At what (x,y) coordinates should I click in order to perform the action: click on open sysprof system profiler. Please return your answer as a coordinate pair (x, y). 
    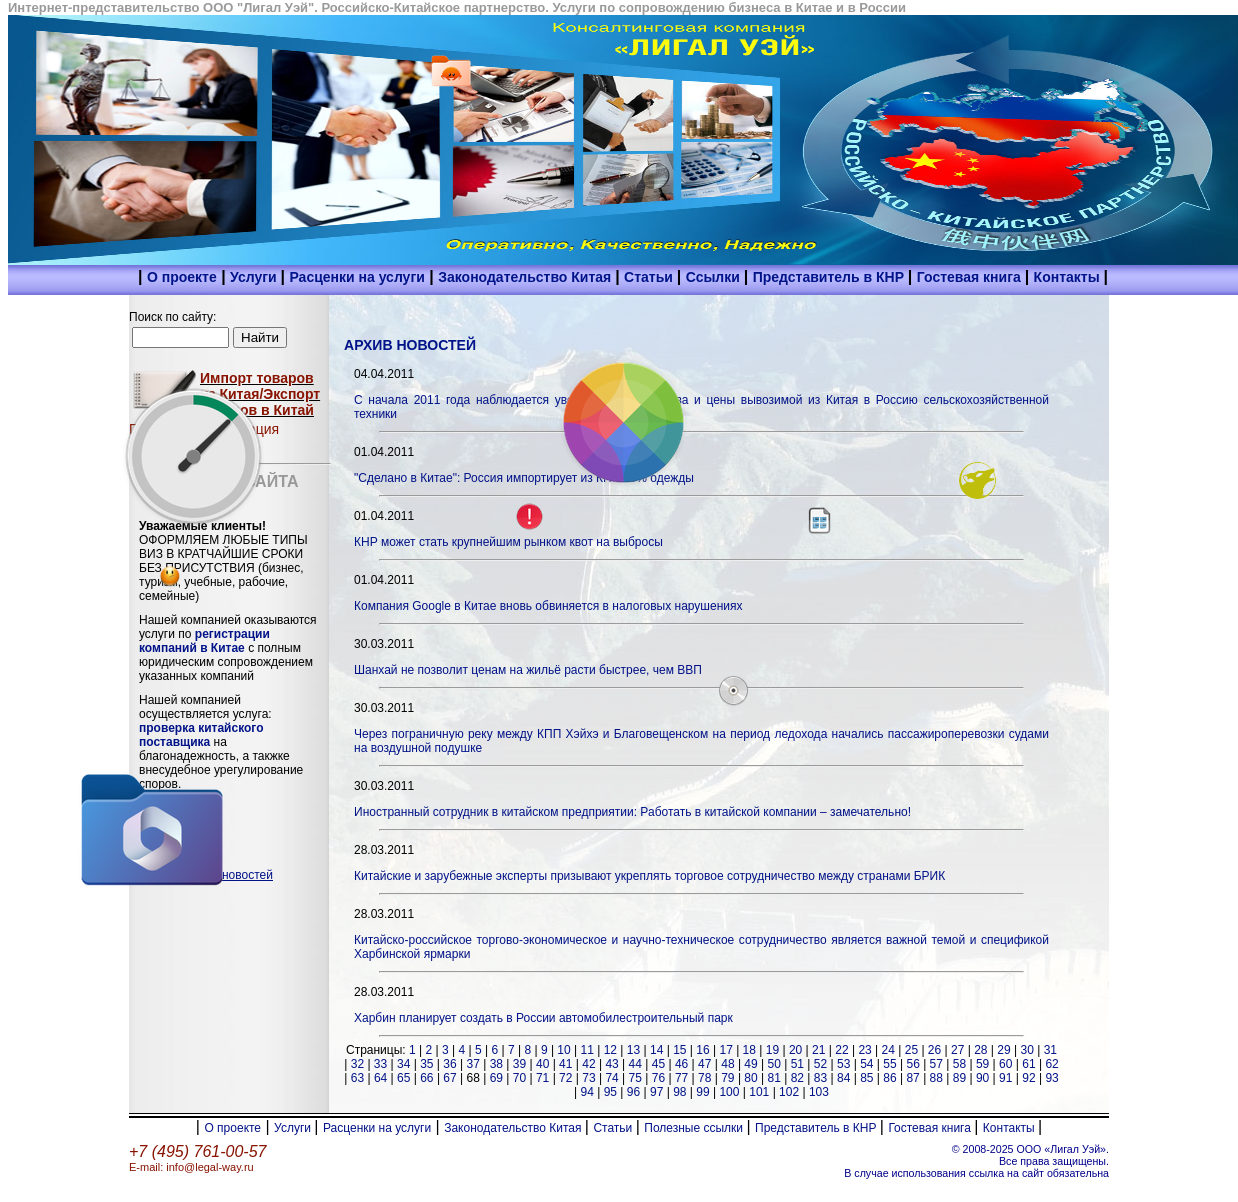
    Looking at the image, I should click on (193, 456).